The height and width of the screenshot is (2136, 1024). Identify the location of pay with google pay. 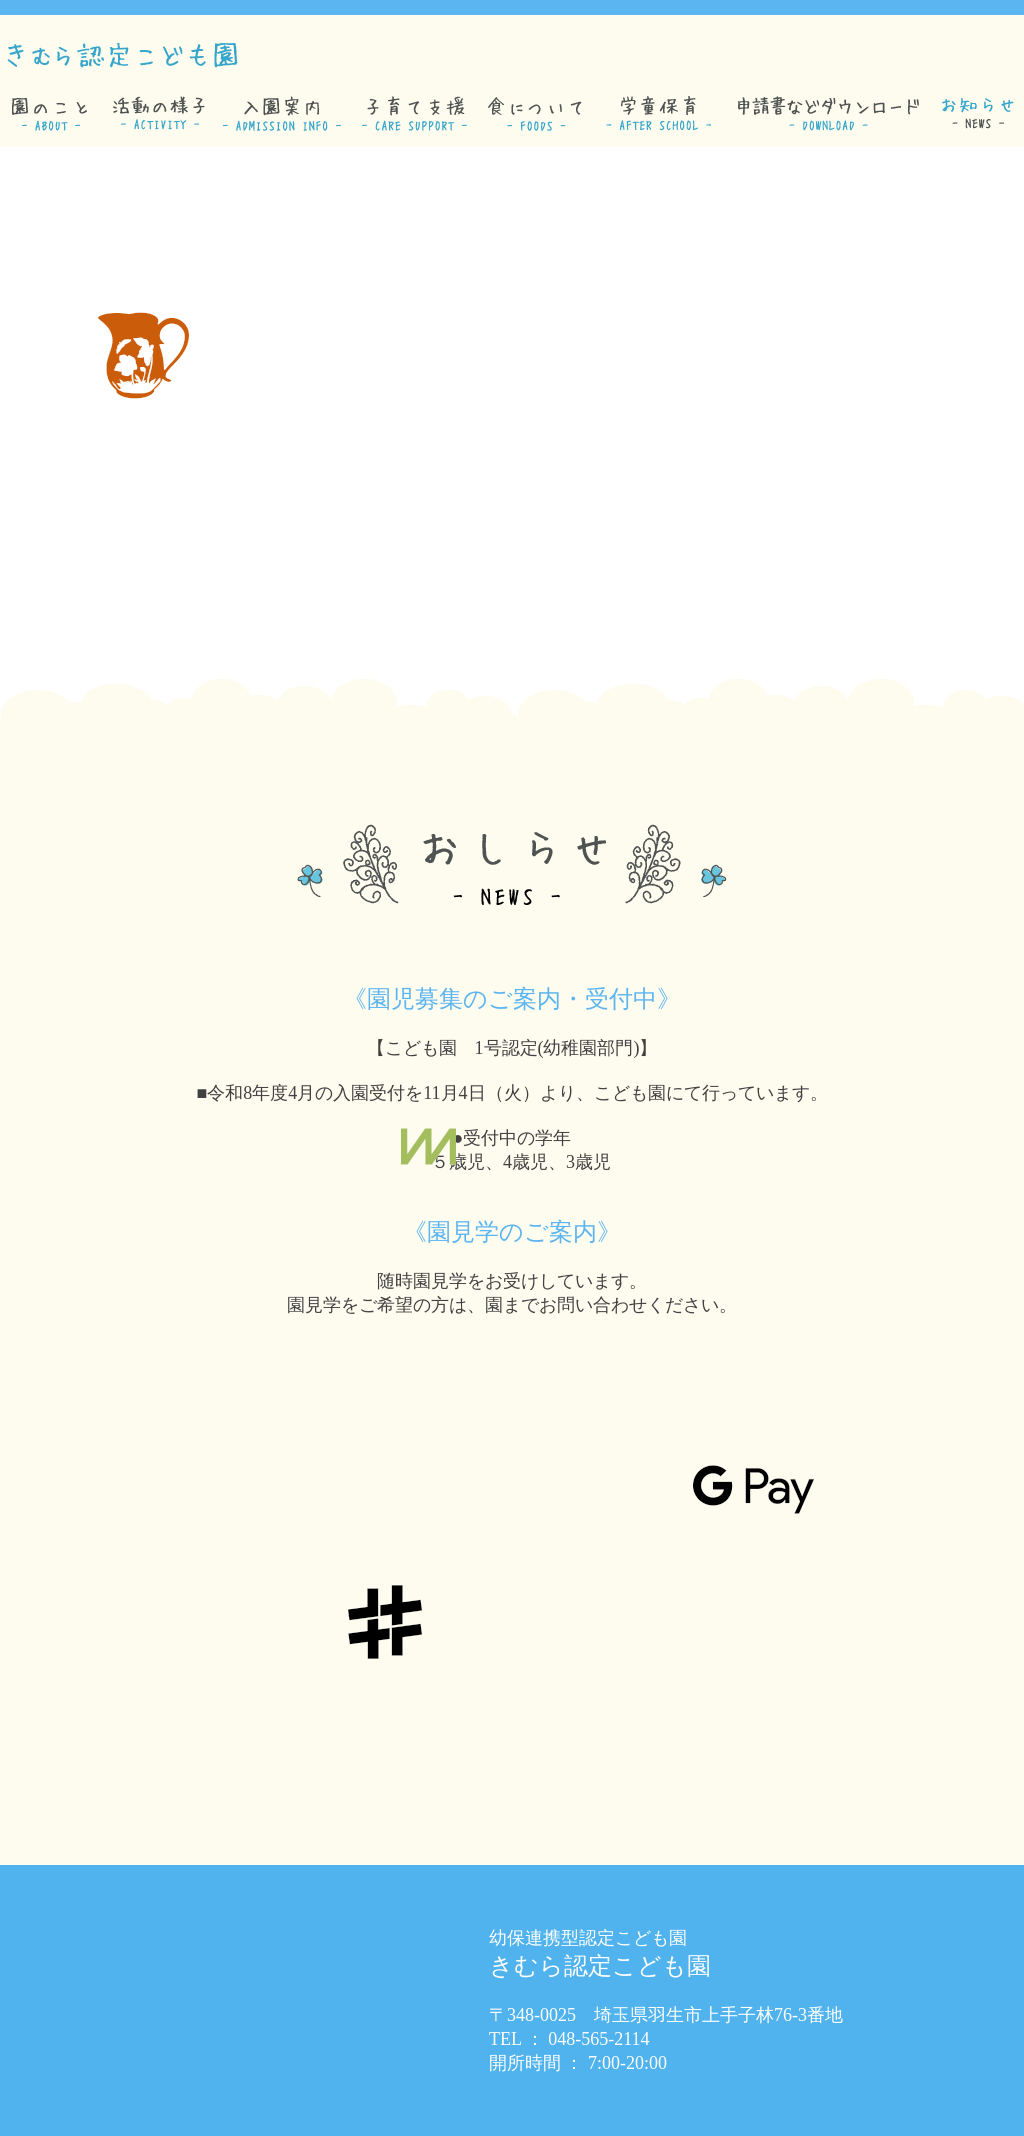
(753, 1489).